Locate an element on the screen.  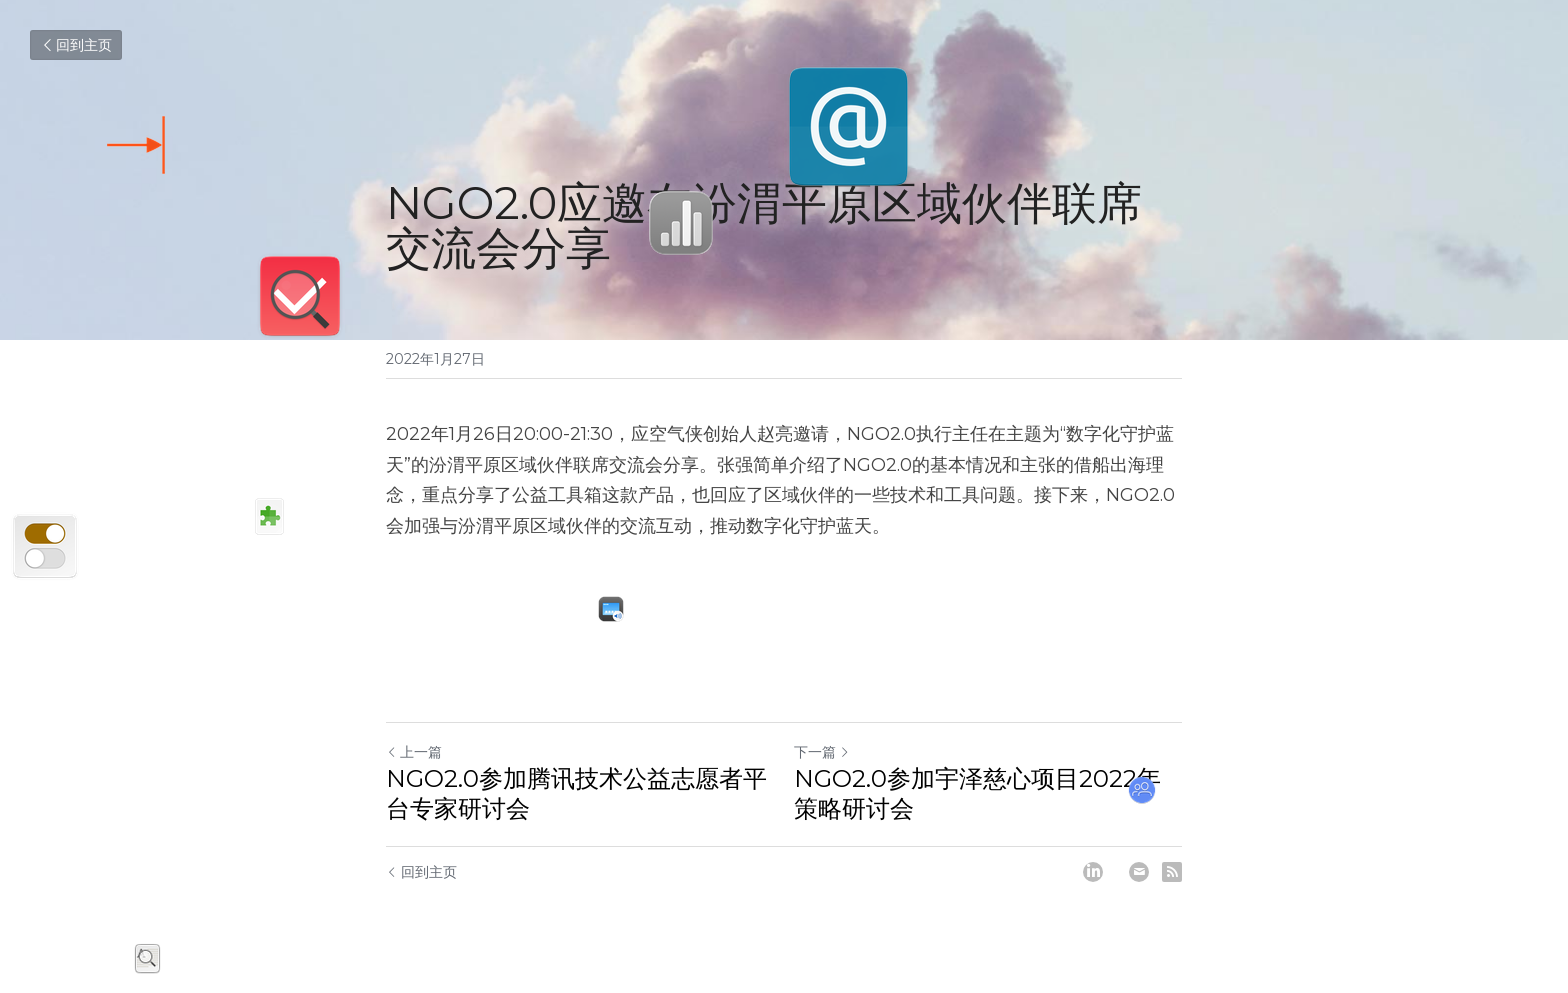
open document viewer application is located at coordinates (147, 958).